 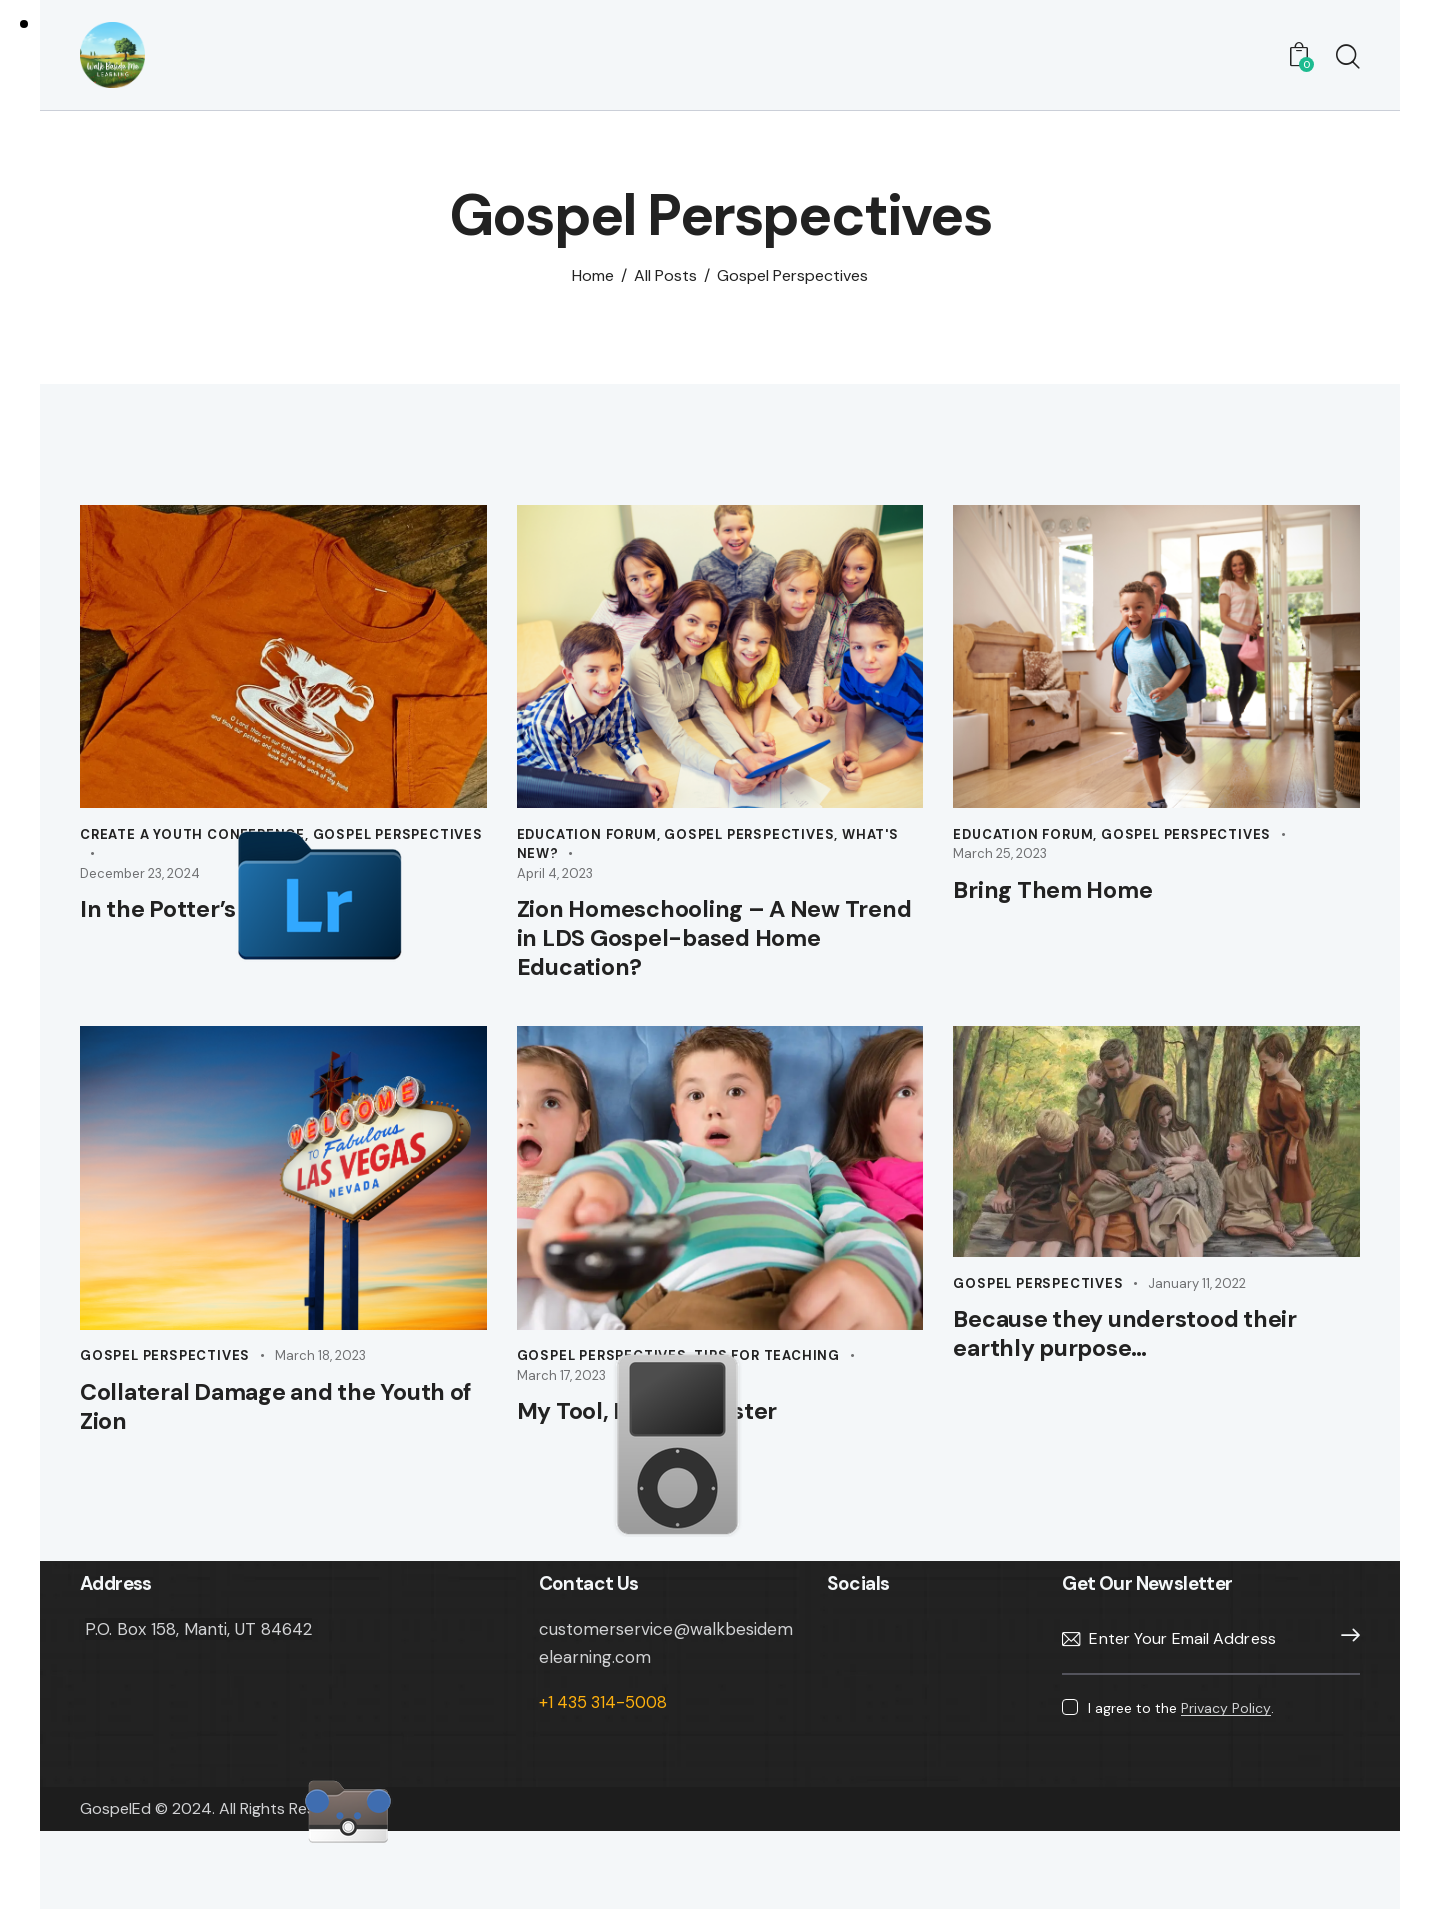 I want to click on open Adobe Lightroom project folder, so click(x=319, y=900).